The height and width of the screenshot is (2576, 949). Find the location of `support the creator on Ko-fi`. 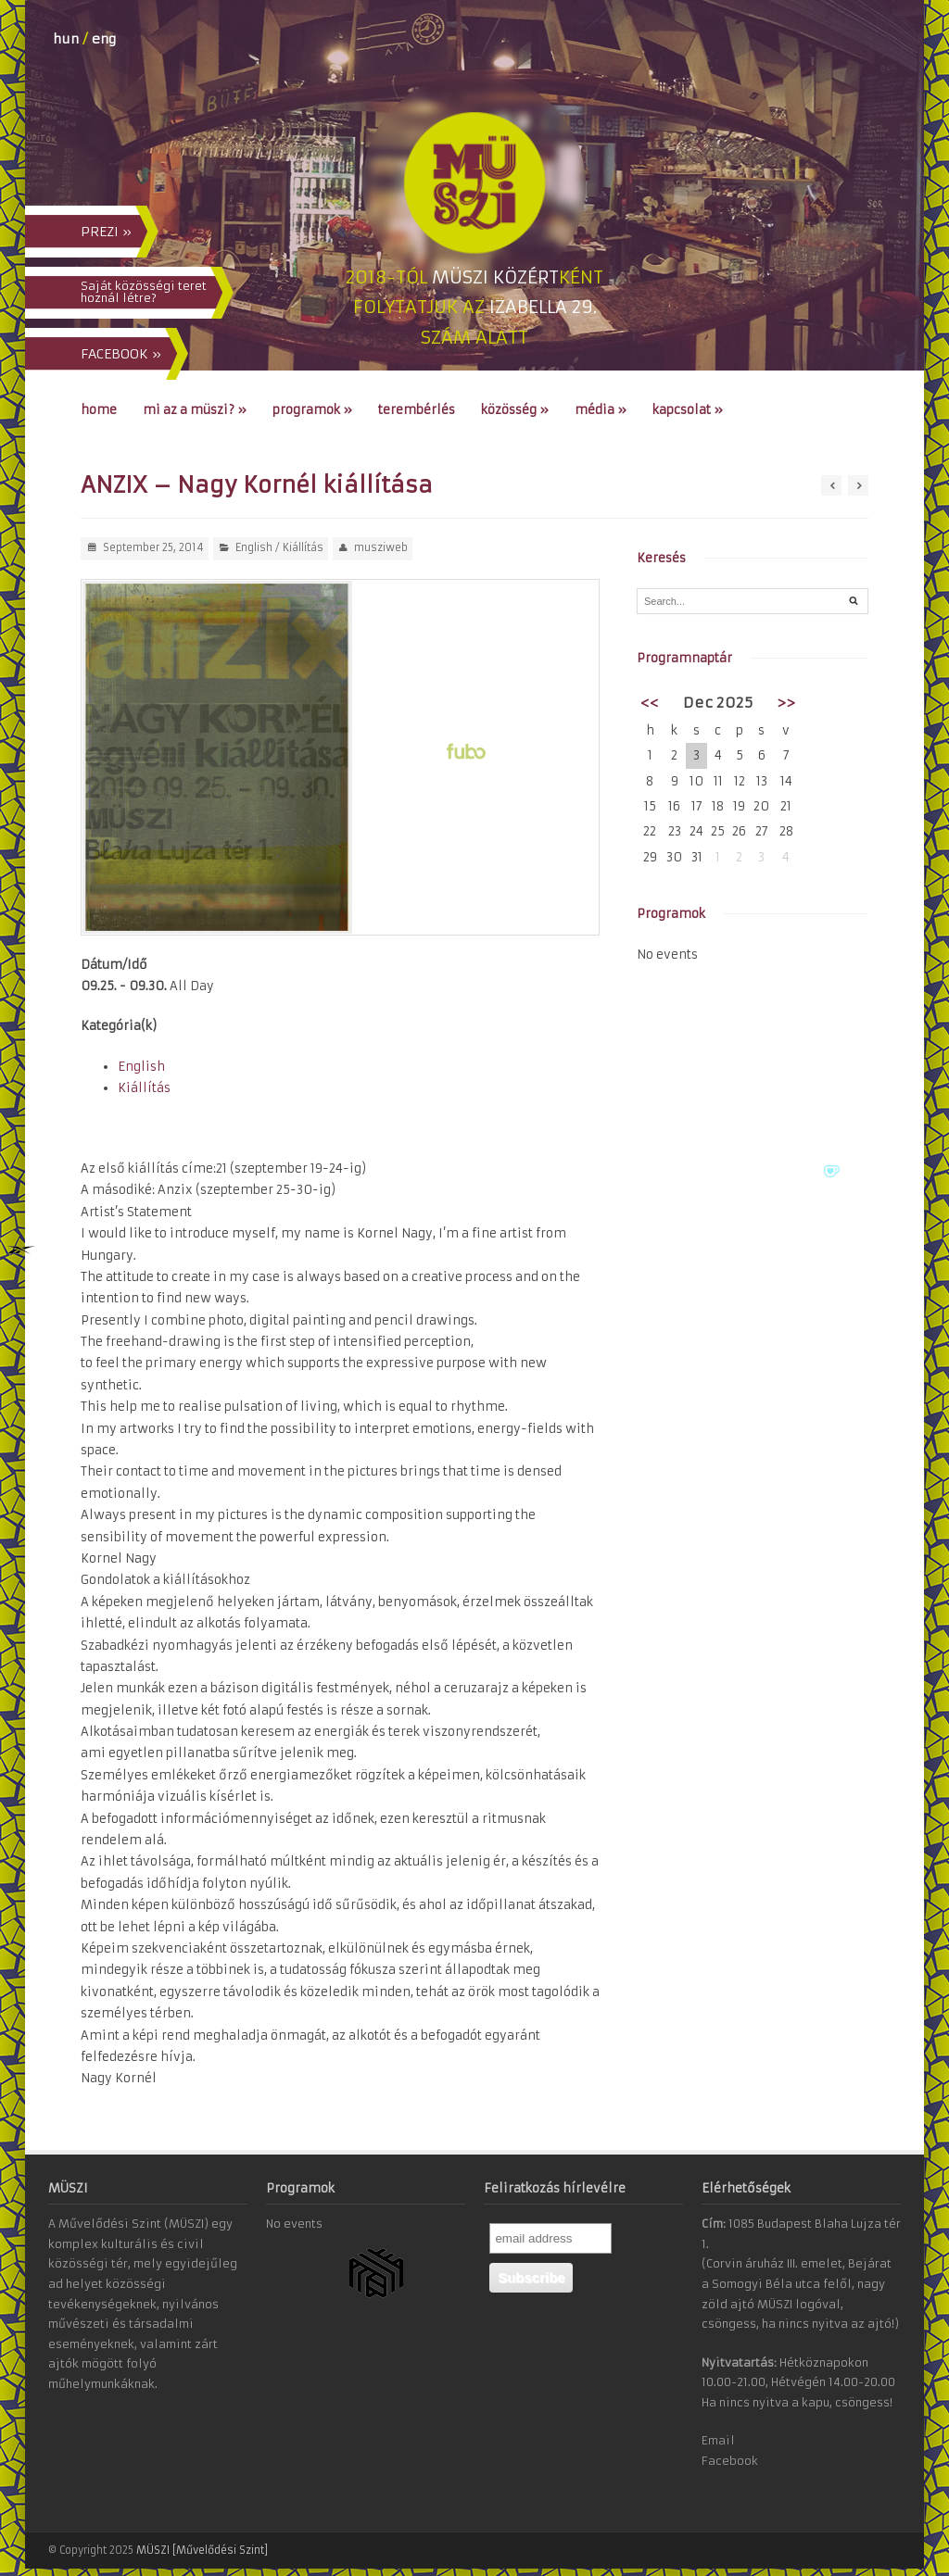

support the creator on Ko-fi is located at coordinates (831, 1171).